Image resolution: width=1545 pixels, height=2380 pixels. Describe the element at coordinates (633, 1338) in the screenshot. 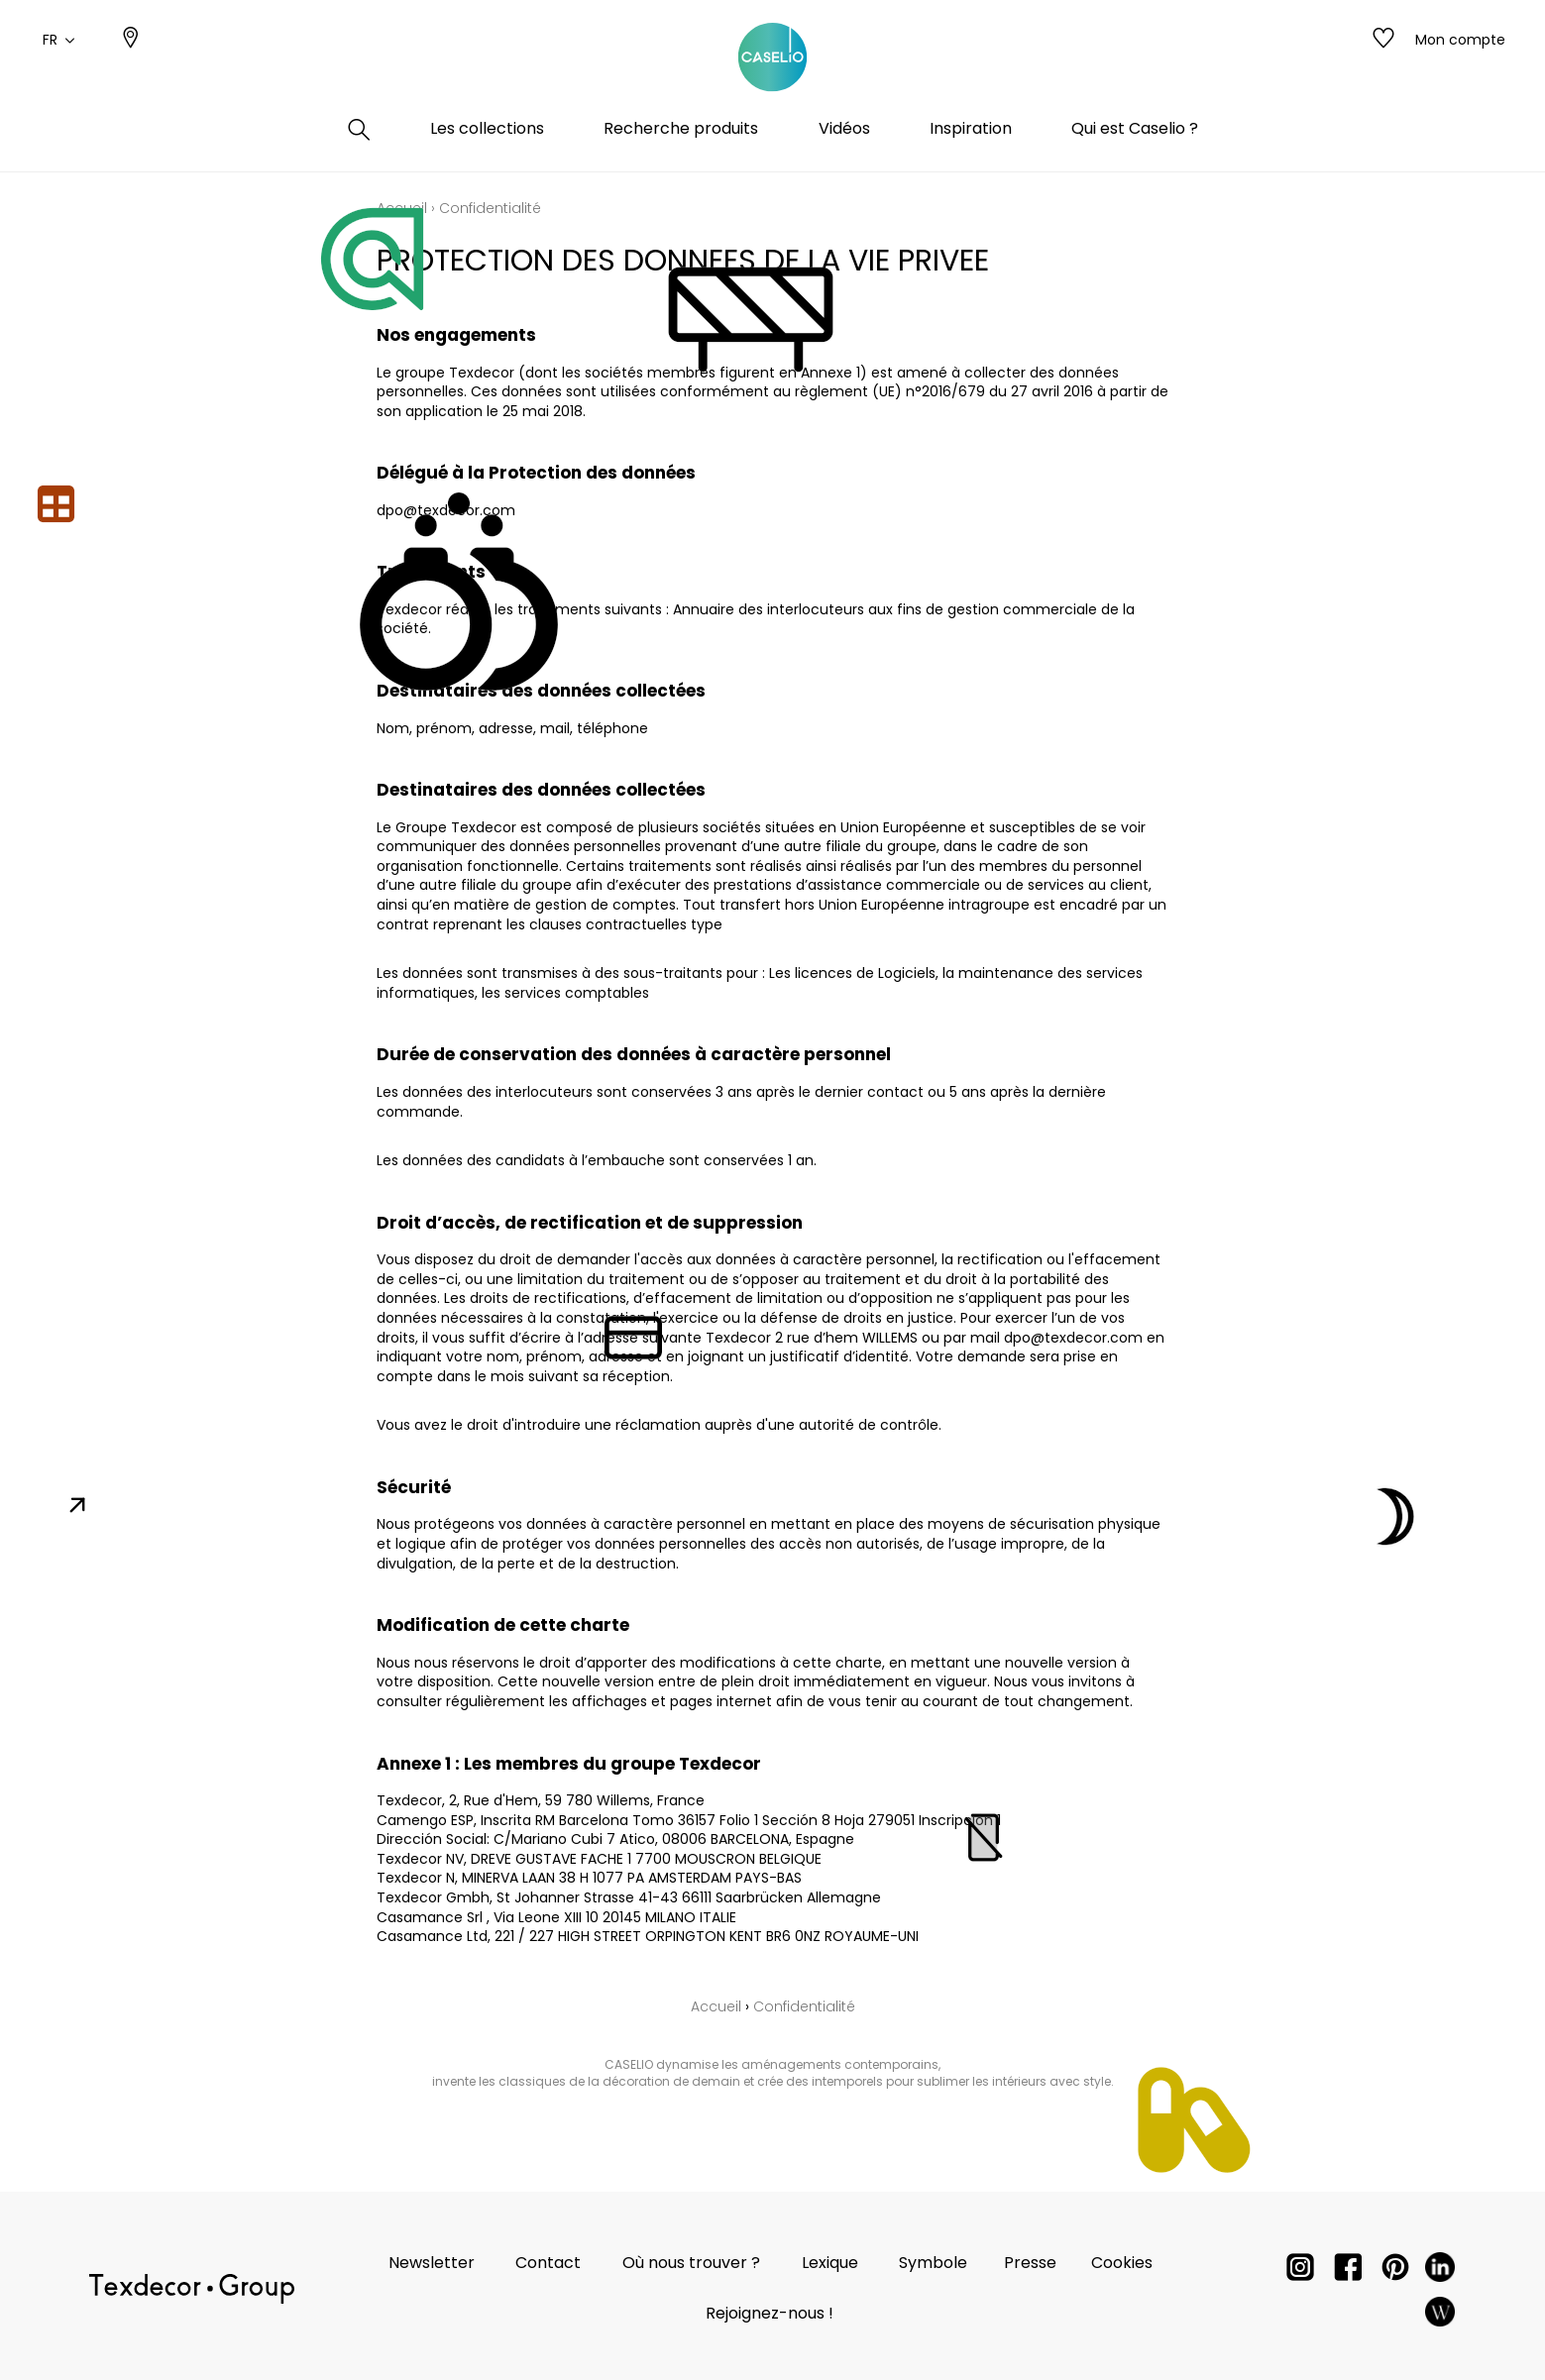

I see `manage payment methods` at that location.